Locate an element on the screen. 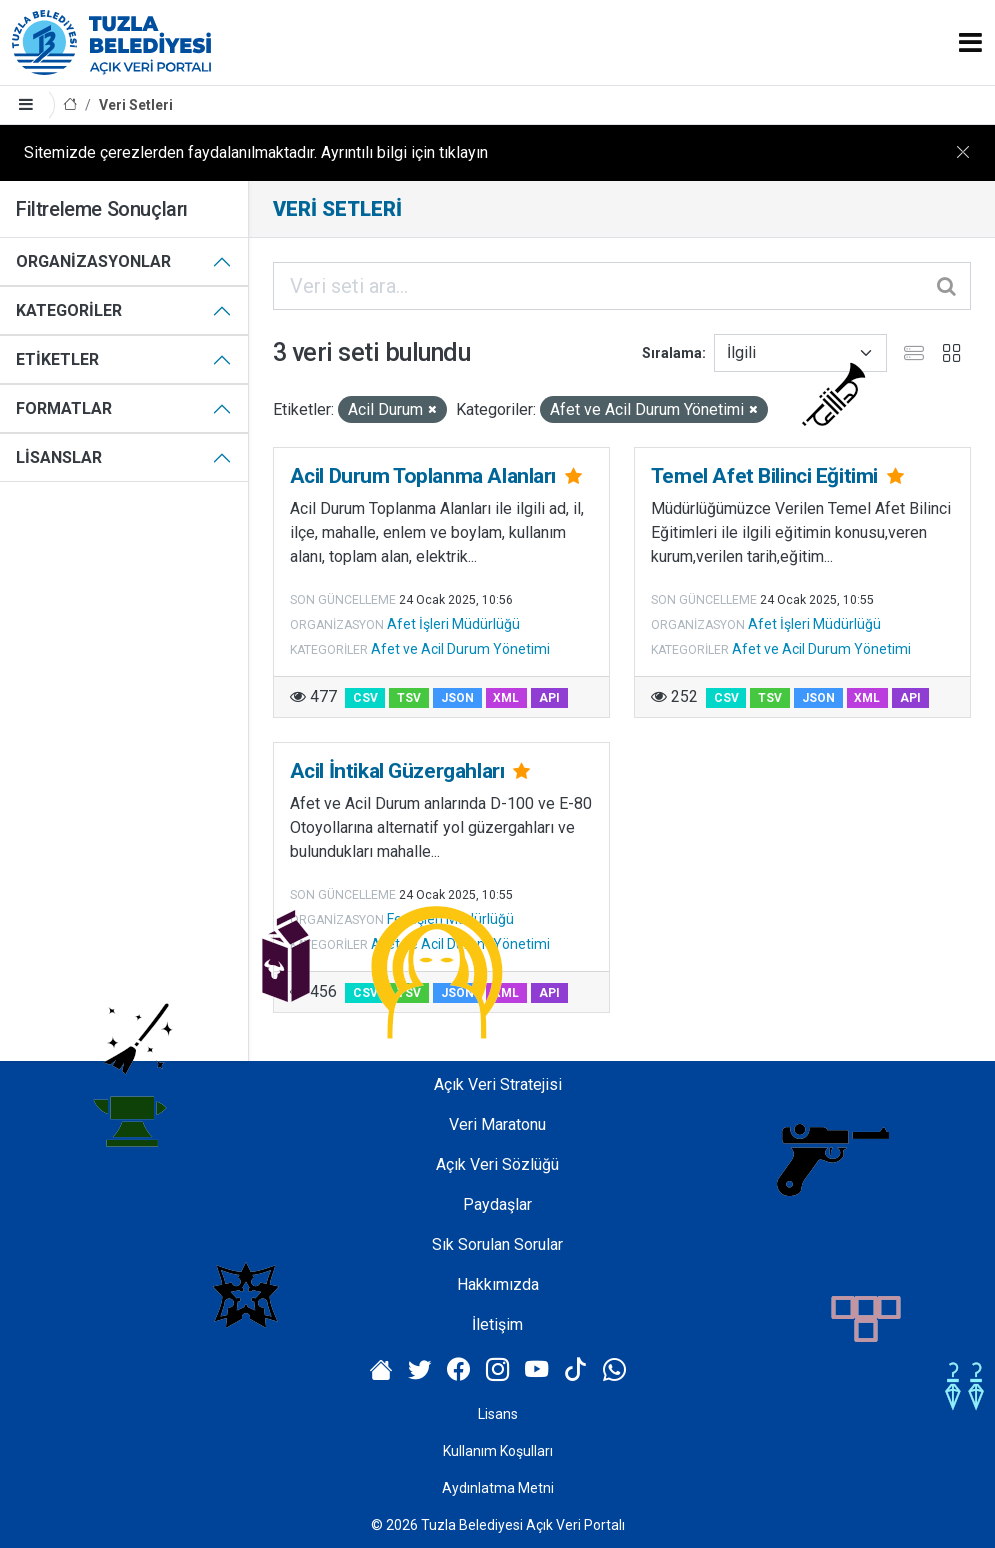 The image size is (995, 1548). access weapons or firearms inventory is located at coordinates (833, 1160).